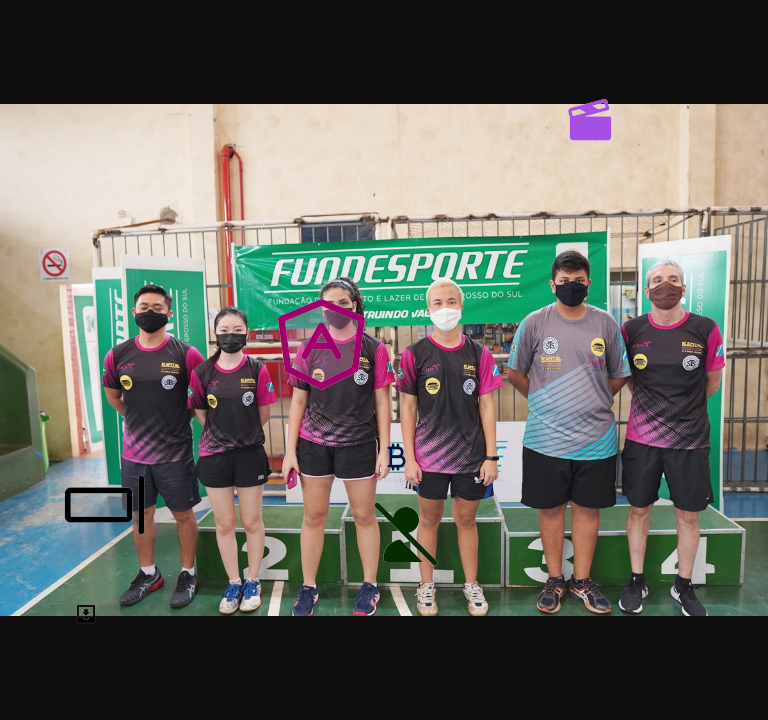 This screenshot has height=720, width=768. What do you see at coordinates (106, 505) in the screenshot?
I see `align content to the right` at bounding box center [106, 505].